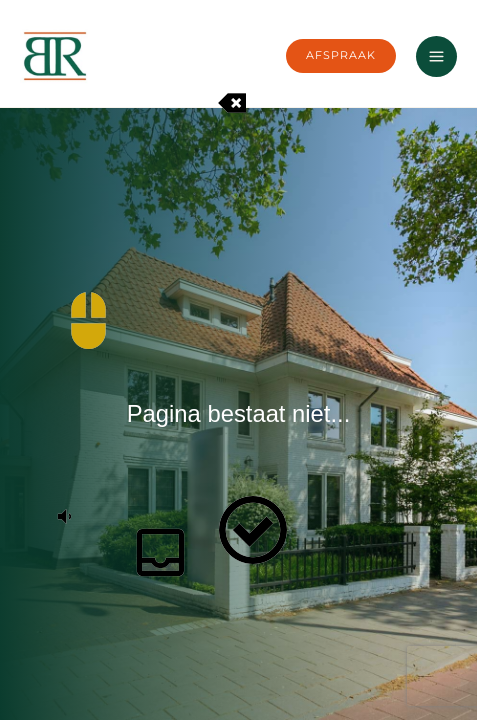 This screenshot has height=720, width=477. I want to click on delete the previous character, so click(232, 103).